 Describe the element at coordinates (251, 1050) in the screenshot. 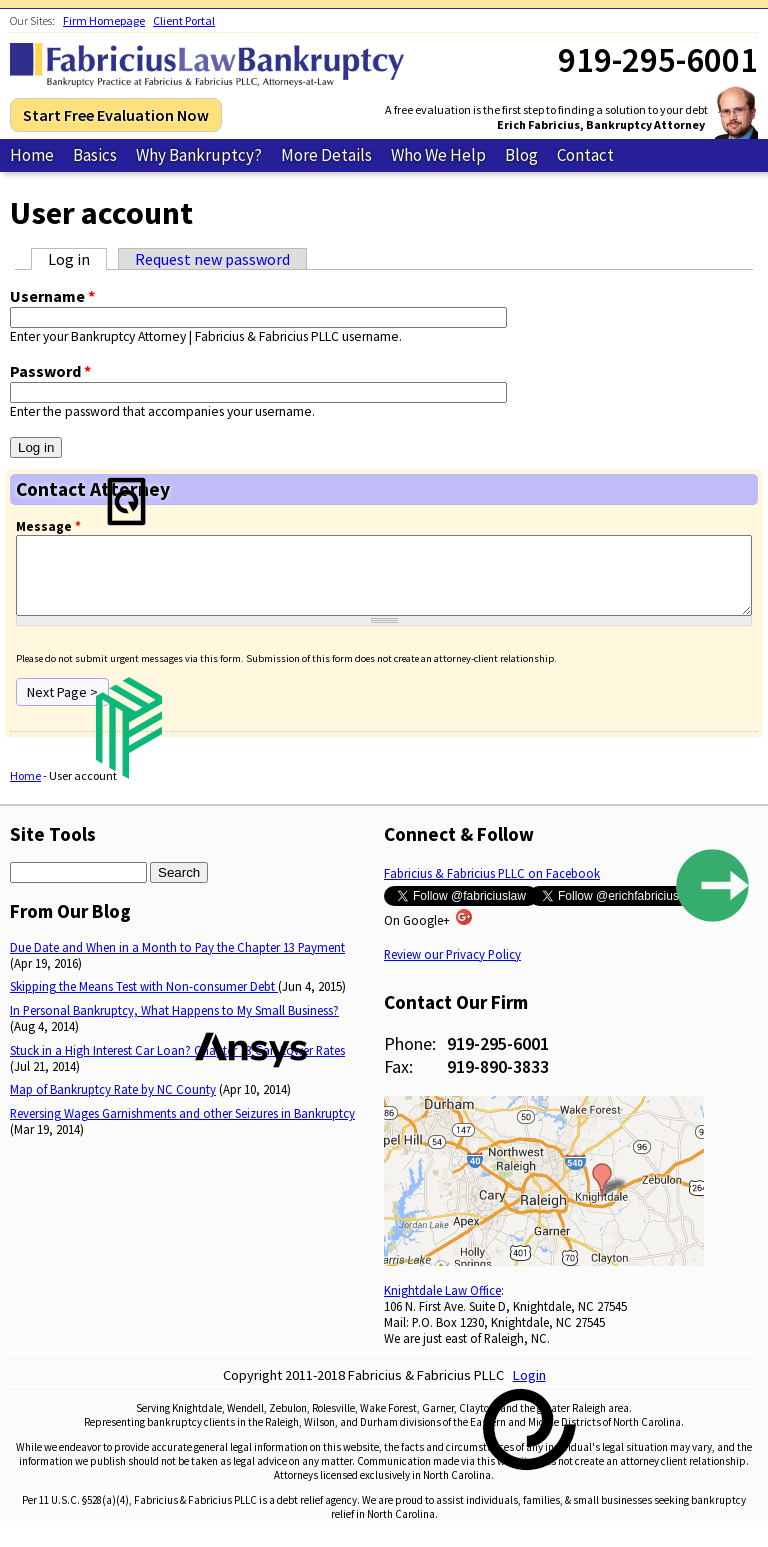

I see `ansys engineering simulation software logo` at that location.